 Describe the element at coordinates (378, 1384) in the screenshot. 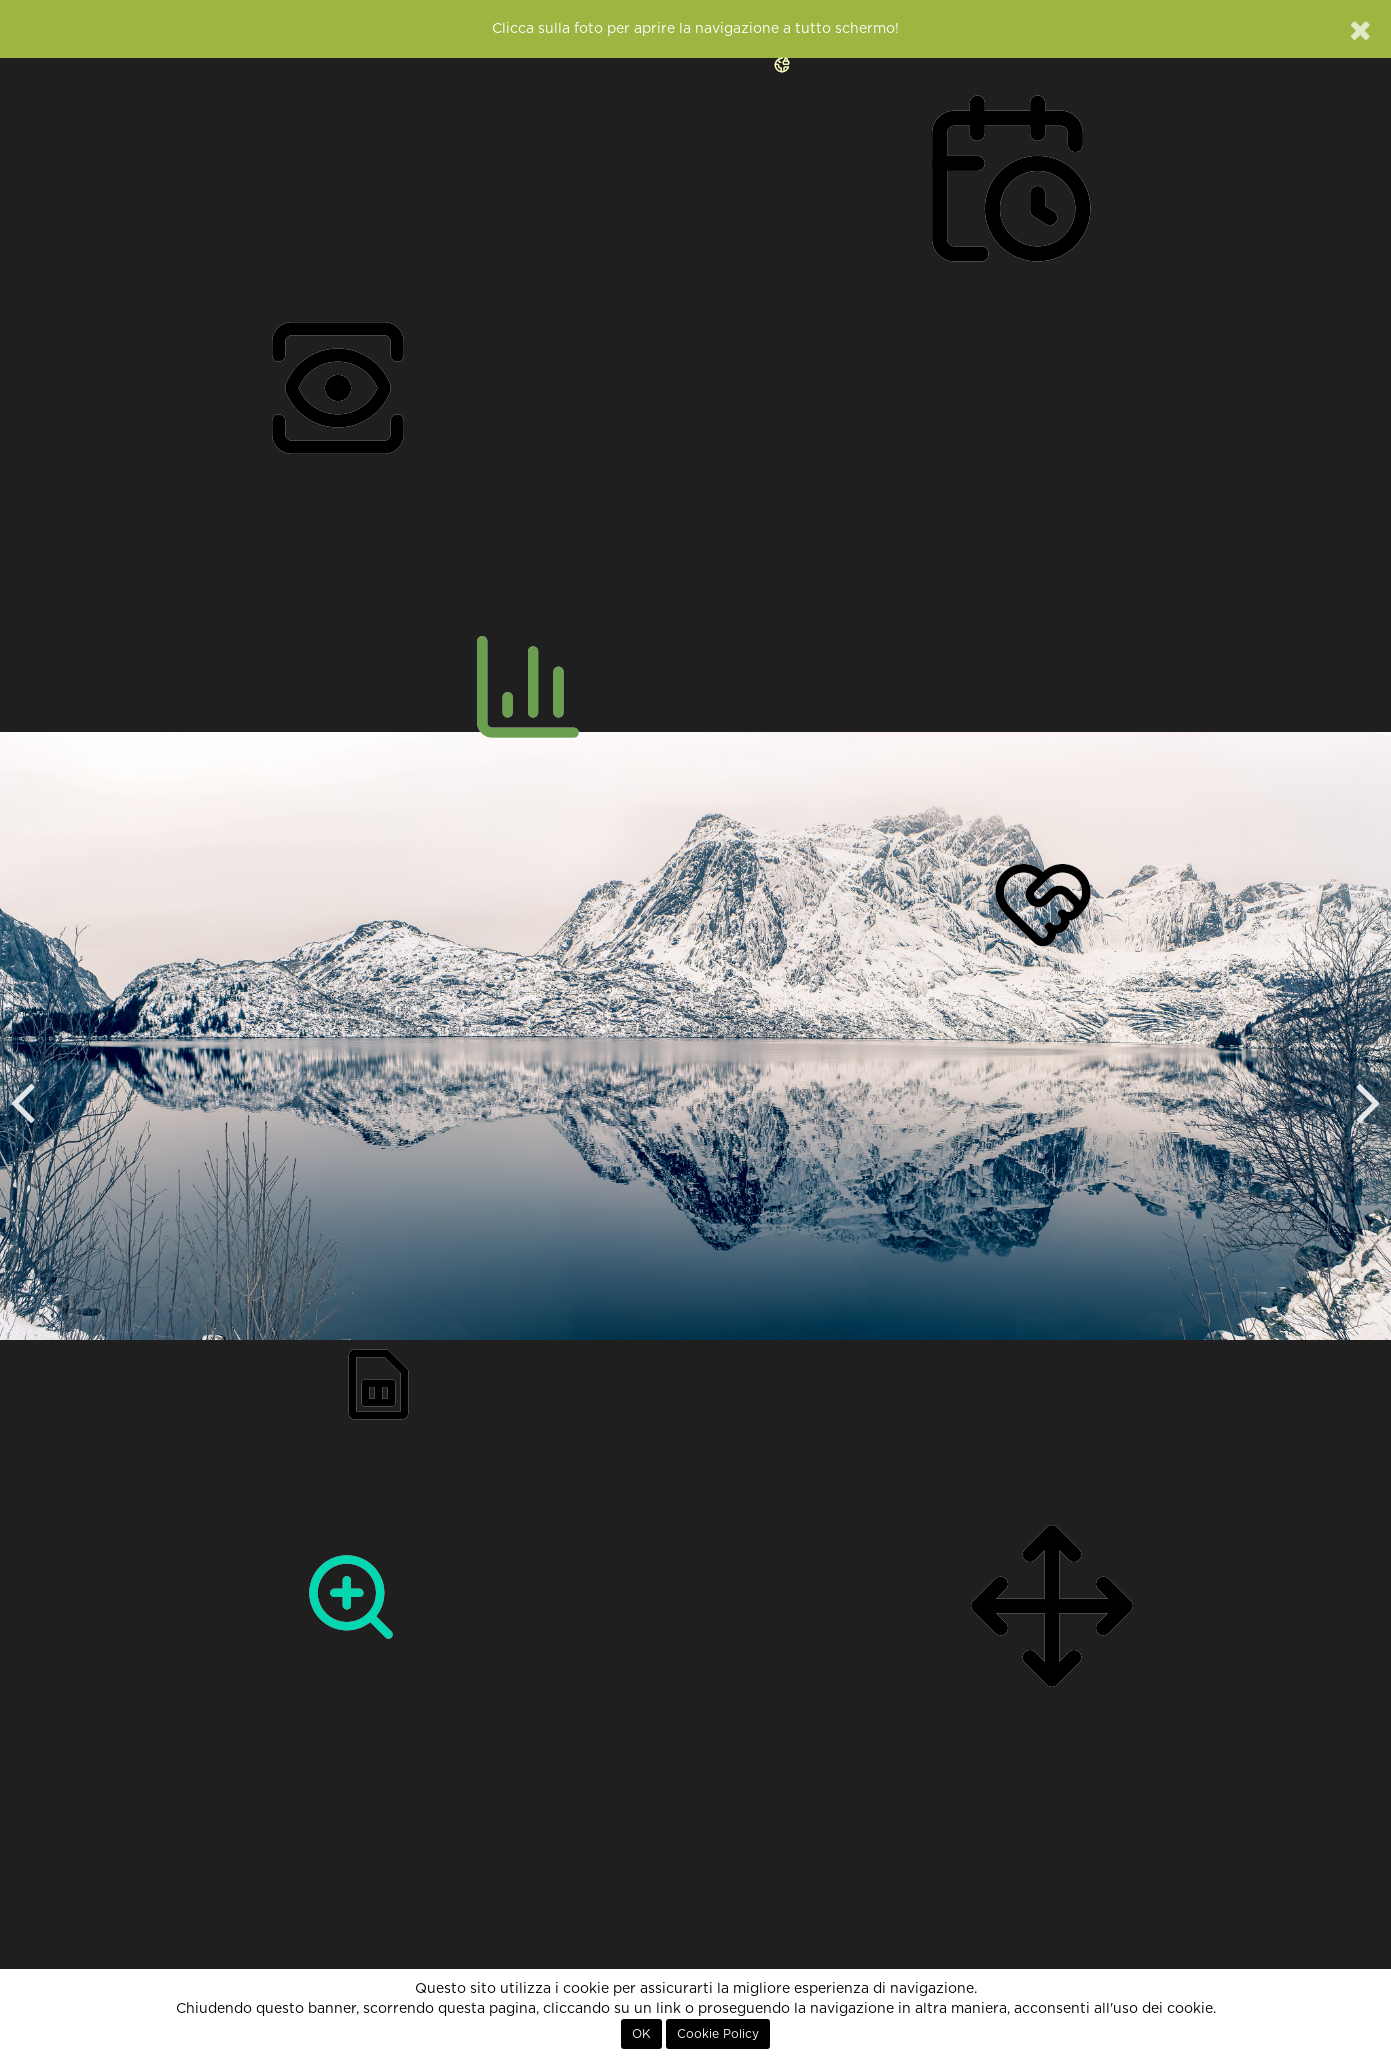

I see `manage sim card settings` at that location.